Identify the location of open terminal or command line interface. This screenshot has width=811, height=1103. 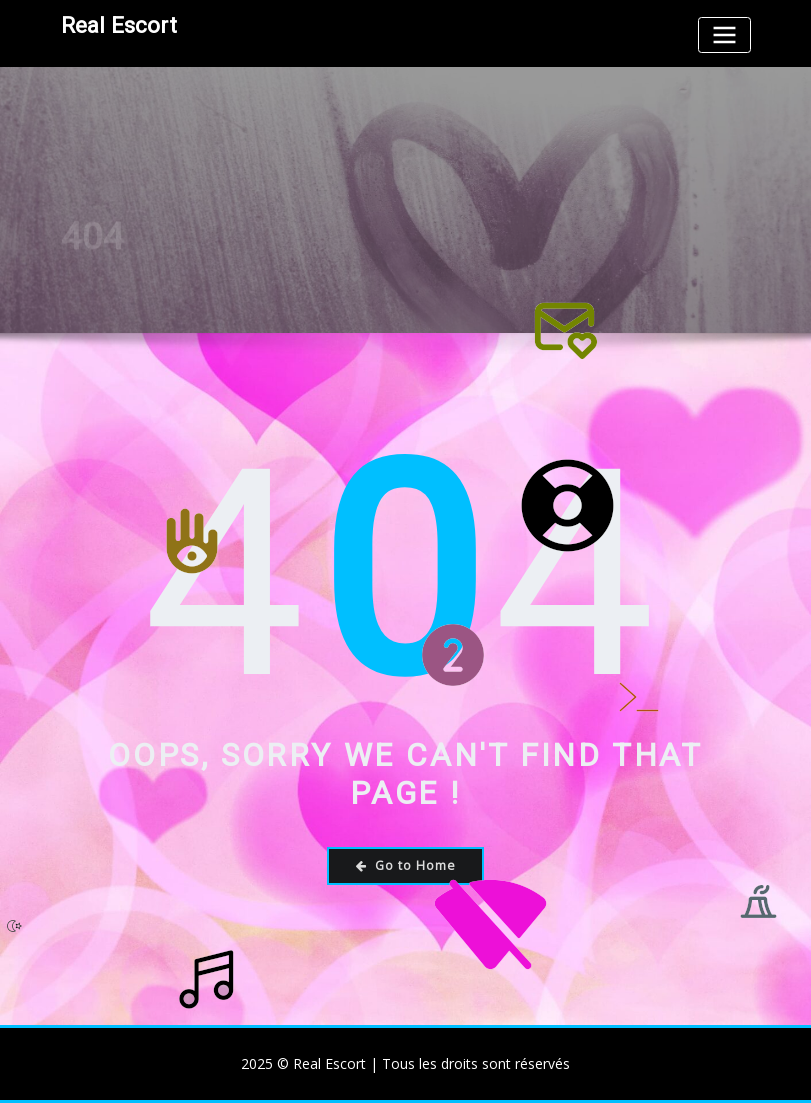
(639, 697).